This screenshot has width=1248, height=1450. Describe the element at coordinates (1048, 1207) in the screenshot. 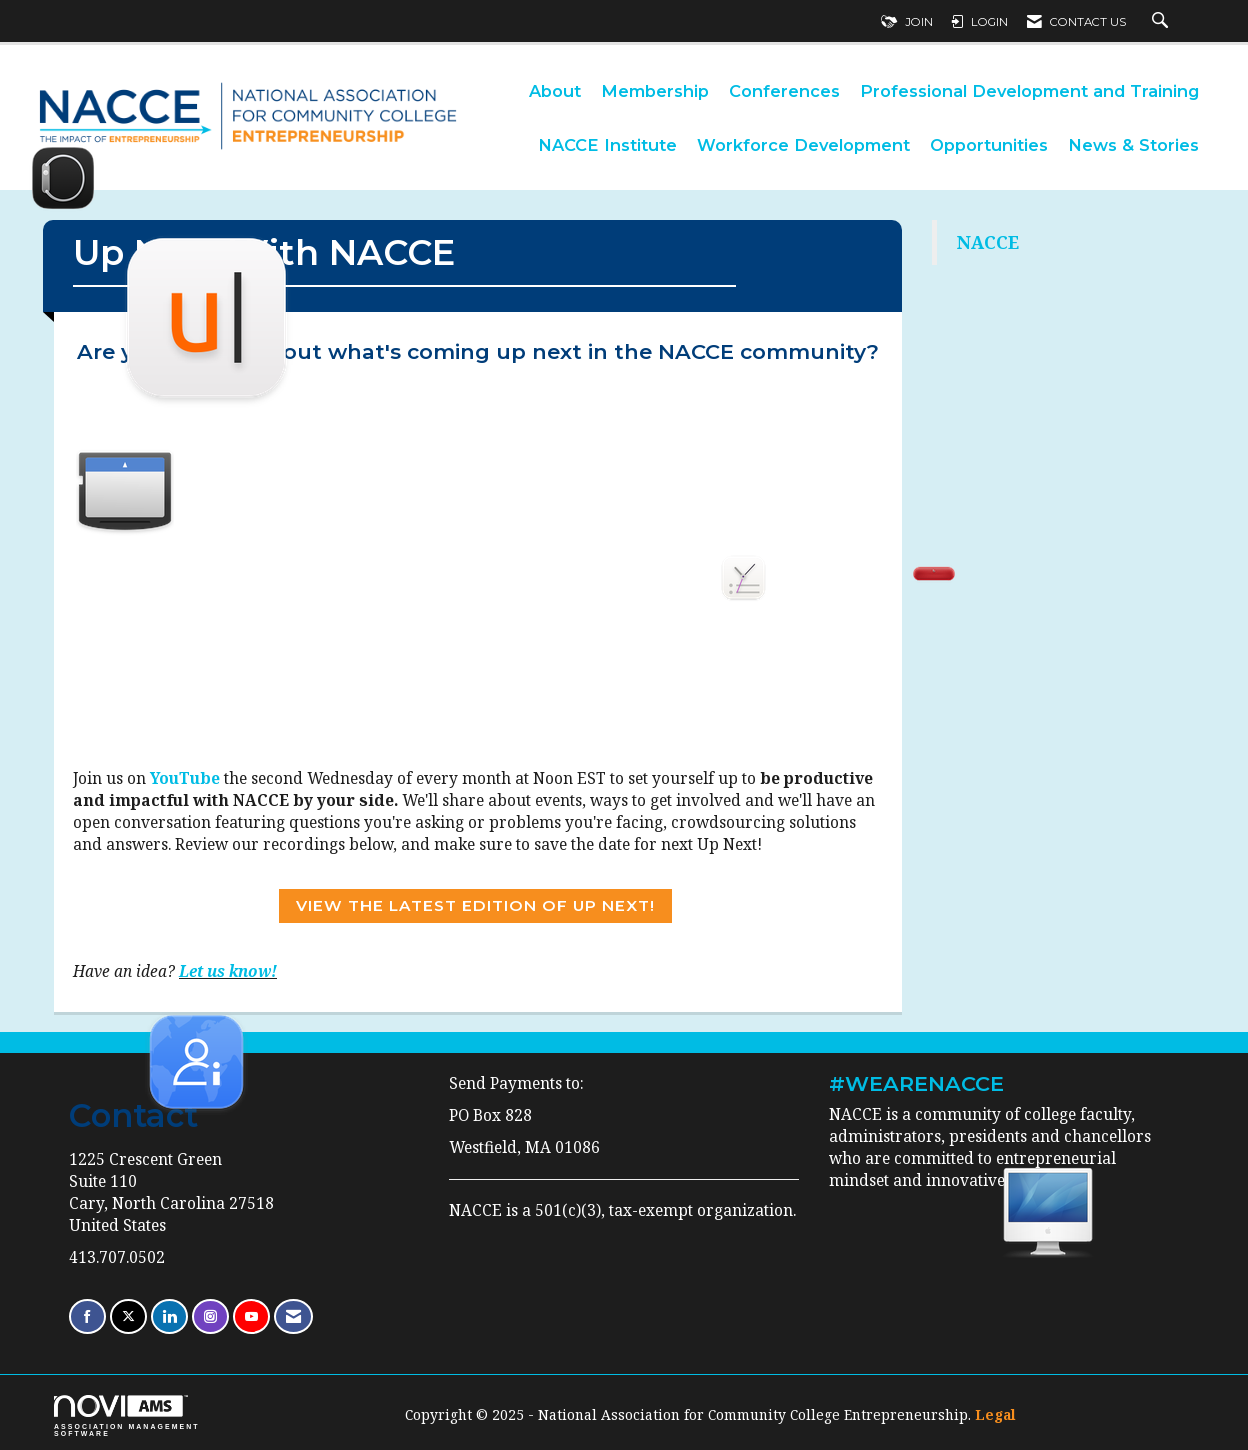

I see `indicates an iMac G5 device in system preferences` at that location.